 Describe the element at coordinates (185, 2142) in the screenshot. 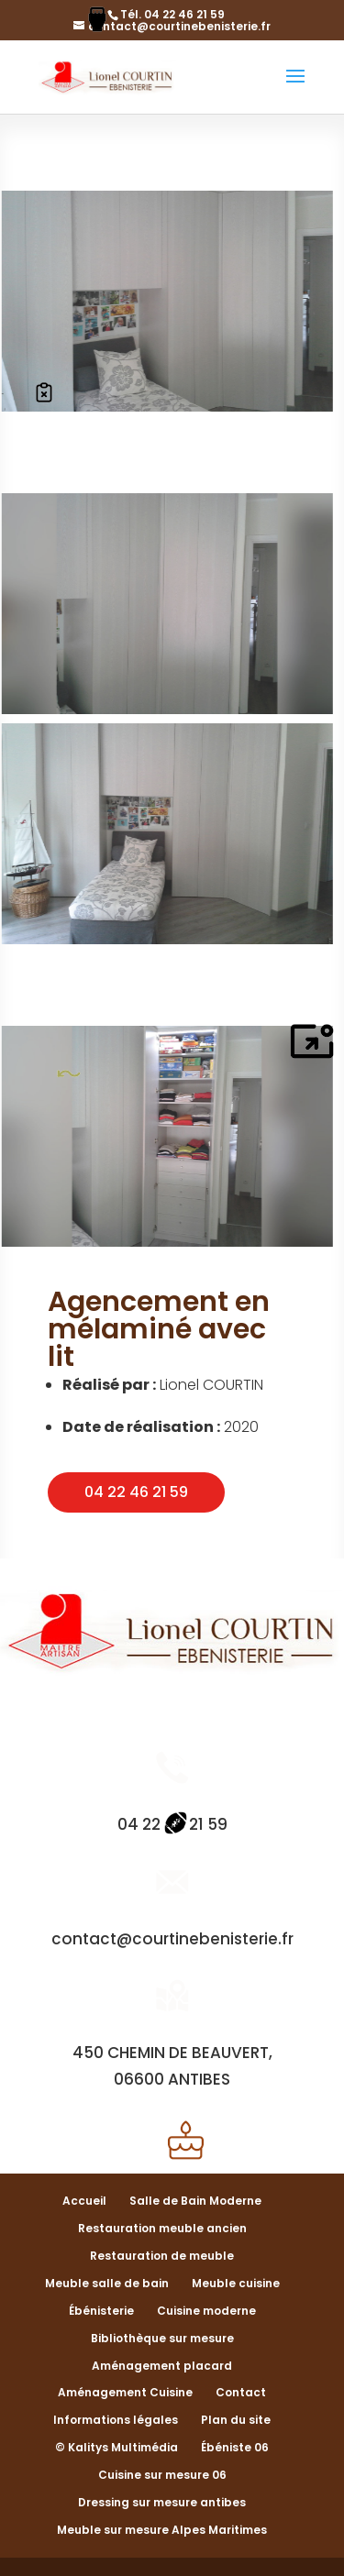

I see `view birthday or celebration reminders` at that location.